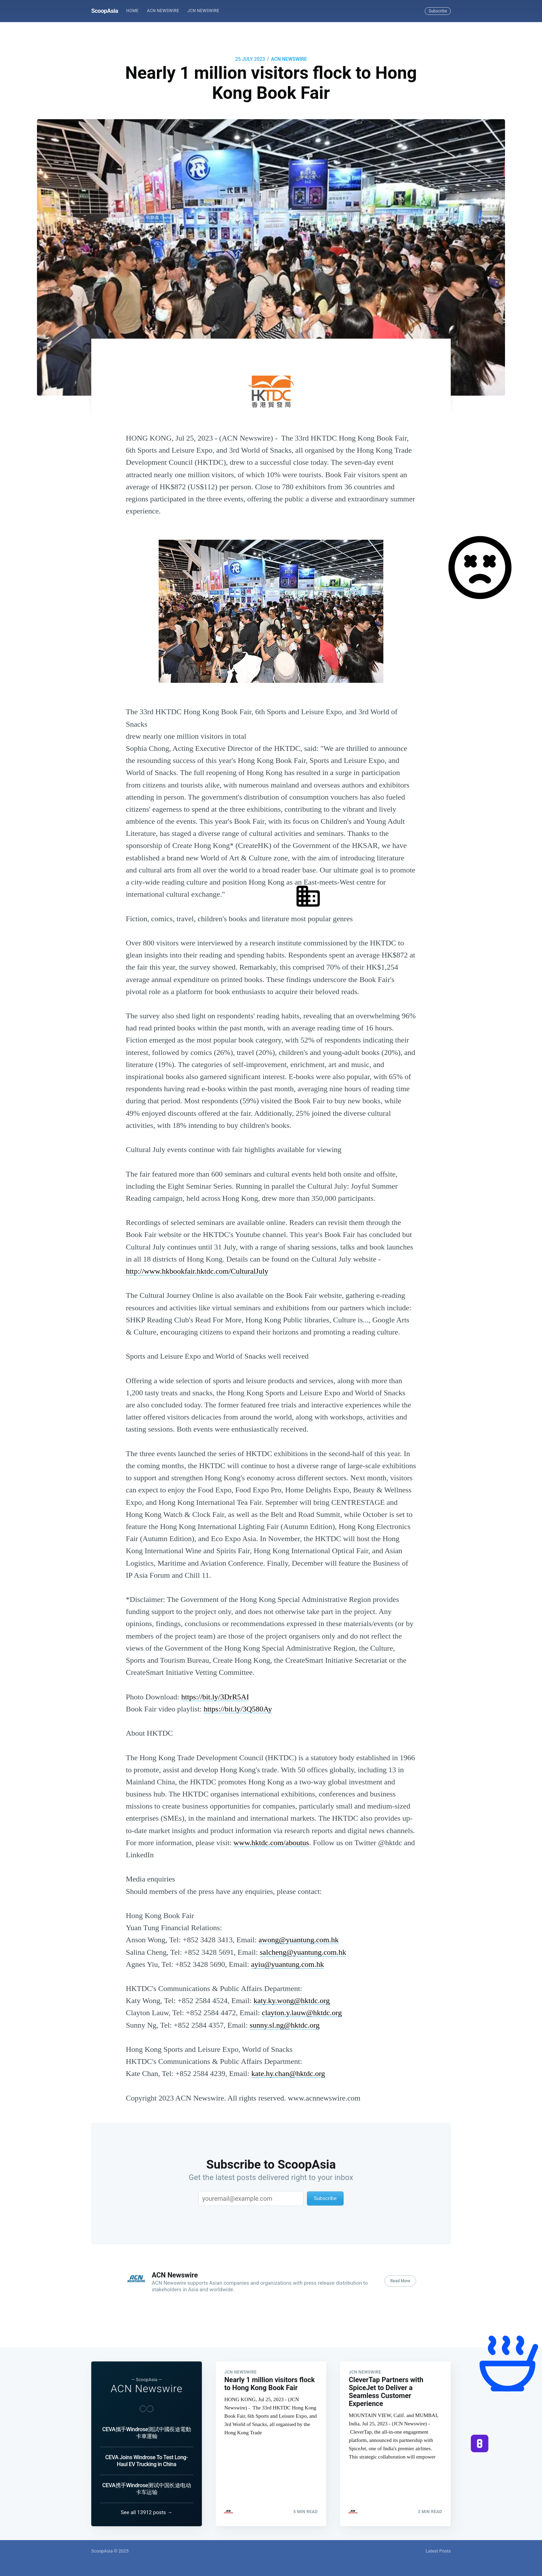  What do you see at coordinates (480, 567) in the screenshot?
I see `indicates an error or system failure` at bounding box center [480, 567].